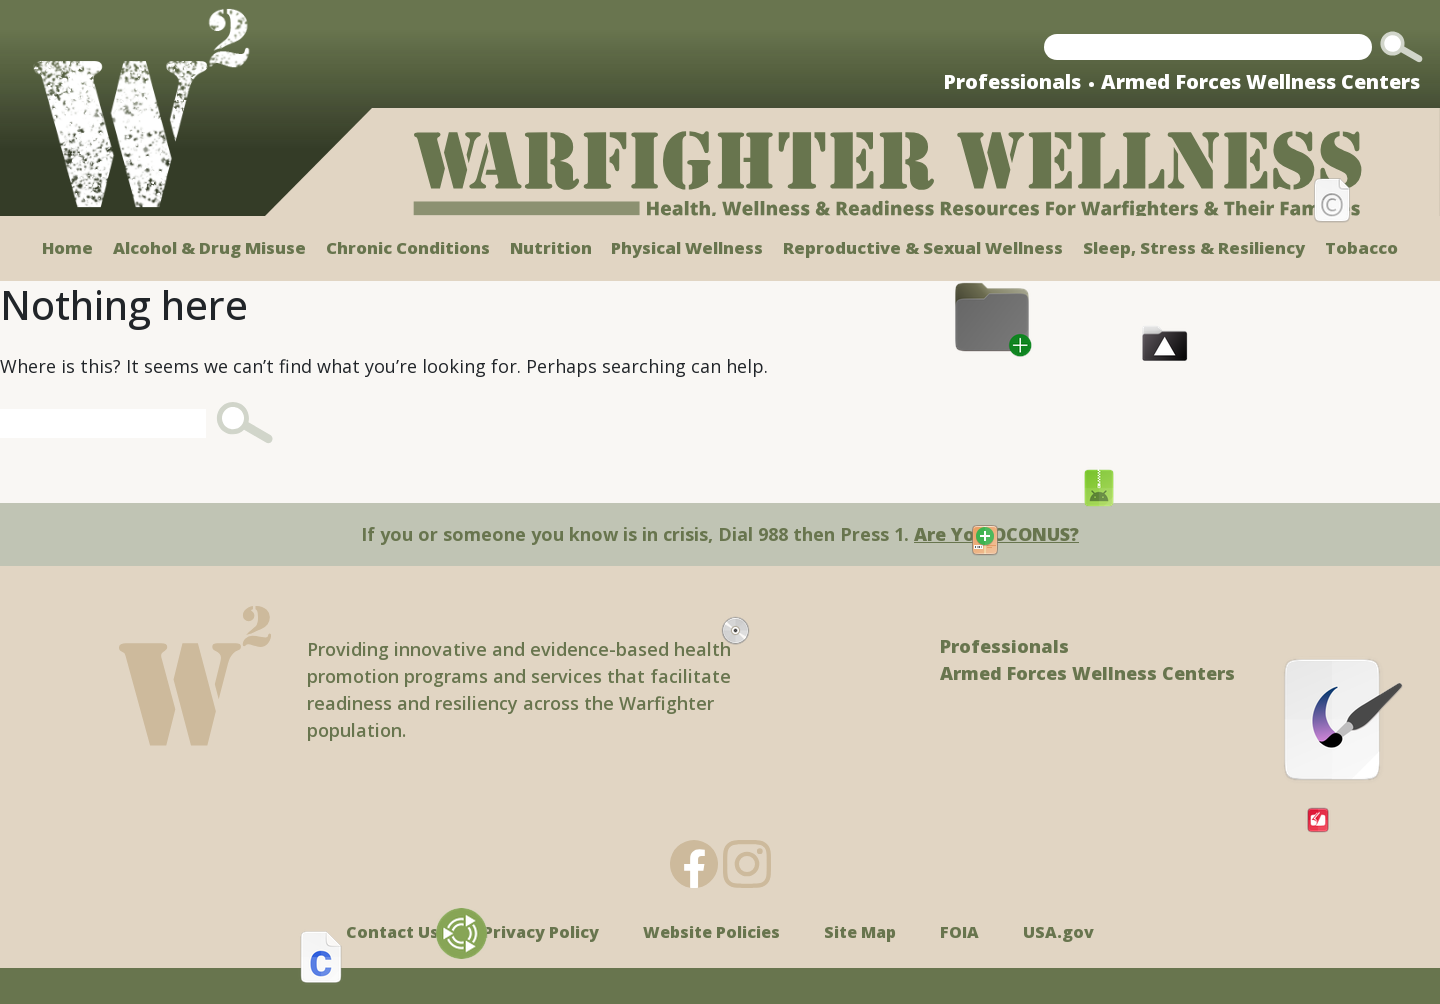  Describe the element at coordinates (985, 540) in the screenshot. I see `add or install a new software package` at that location.